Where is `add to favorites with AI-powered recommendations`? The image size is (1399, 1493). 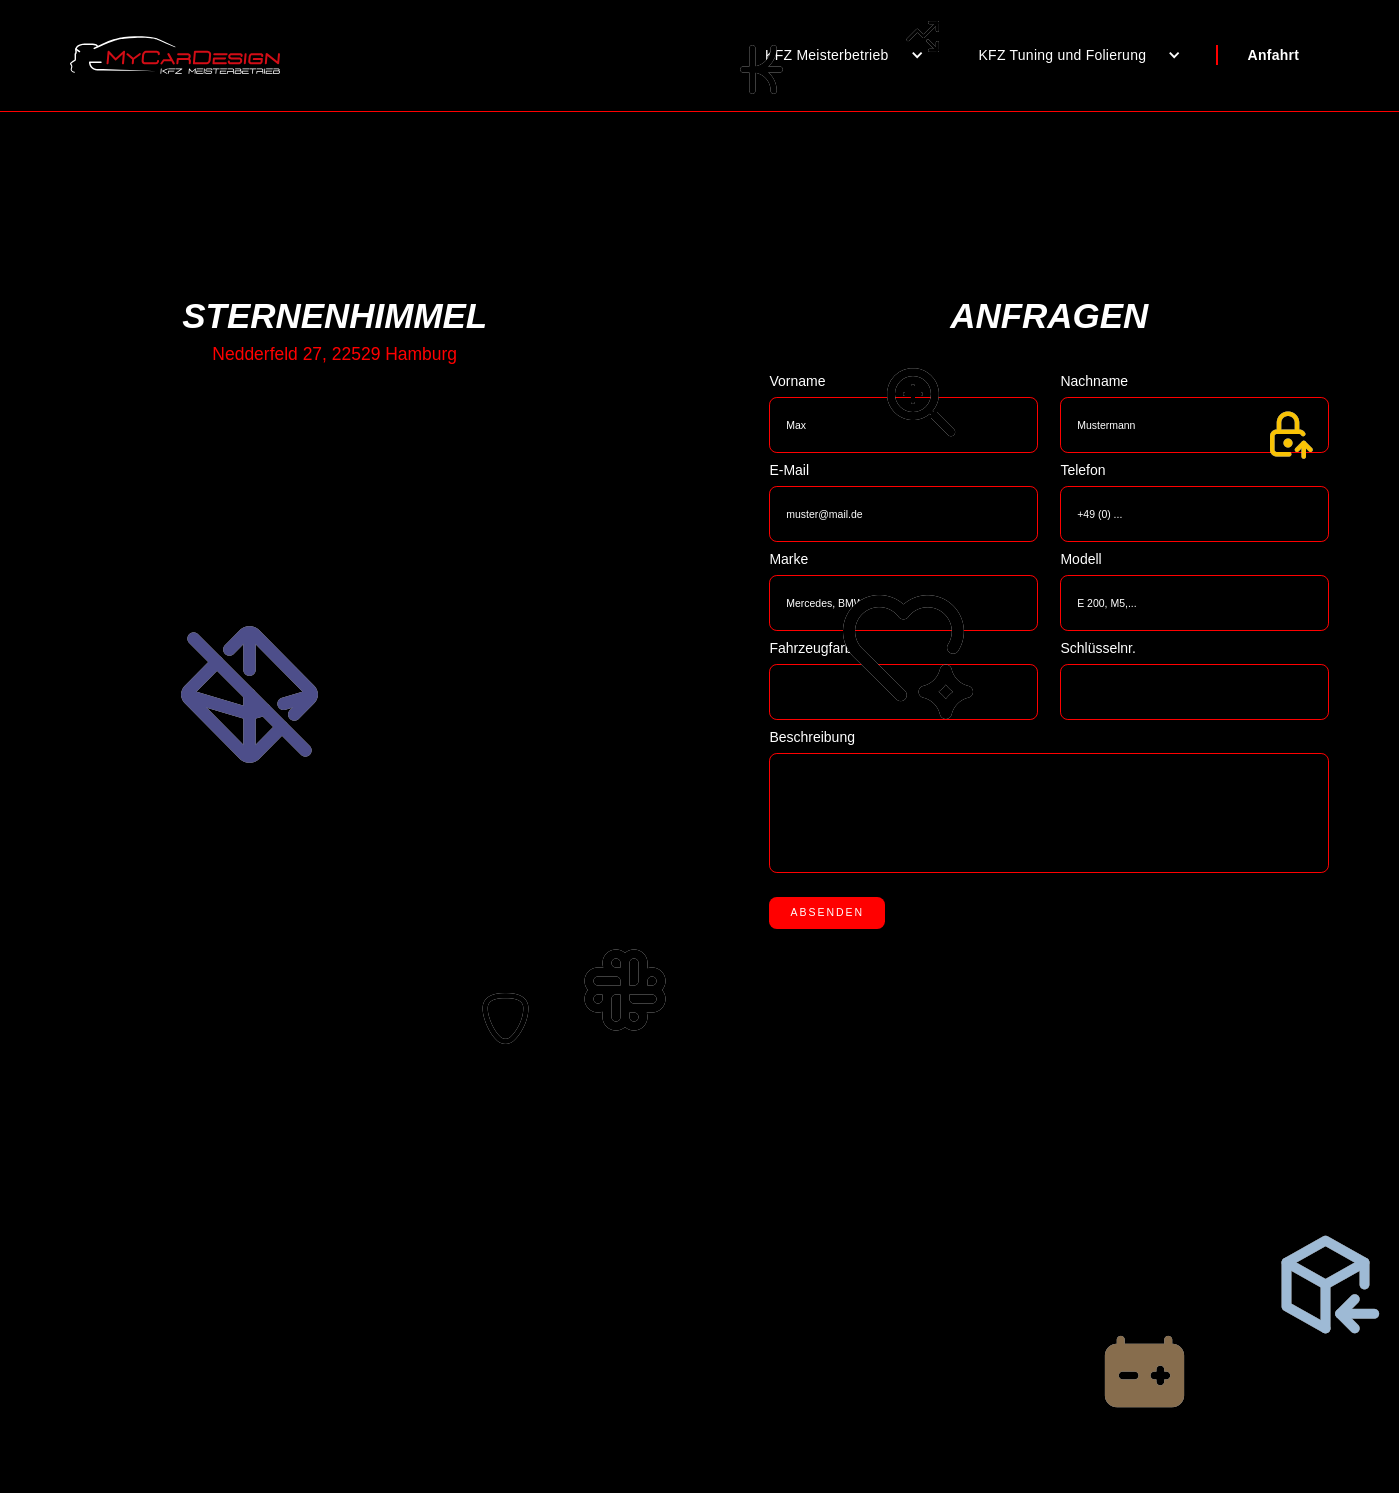 add to favorites with AI-powered recommendations is located at coordinates (903, 649).